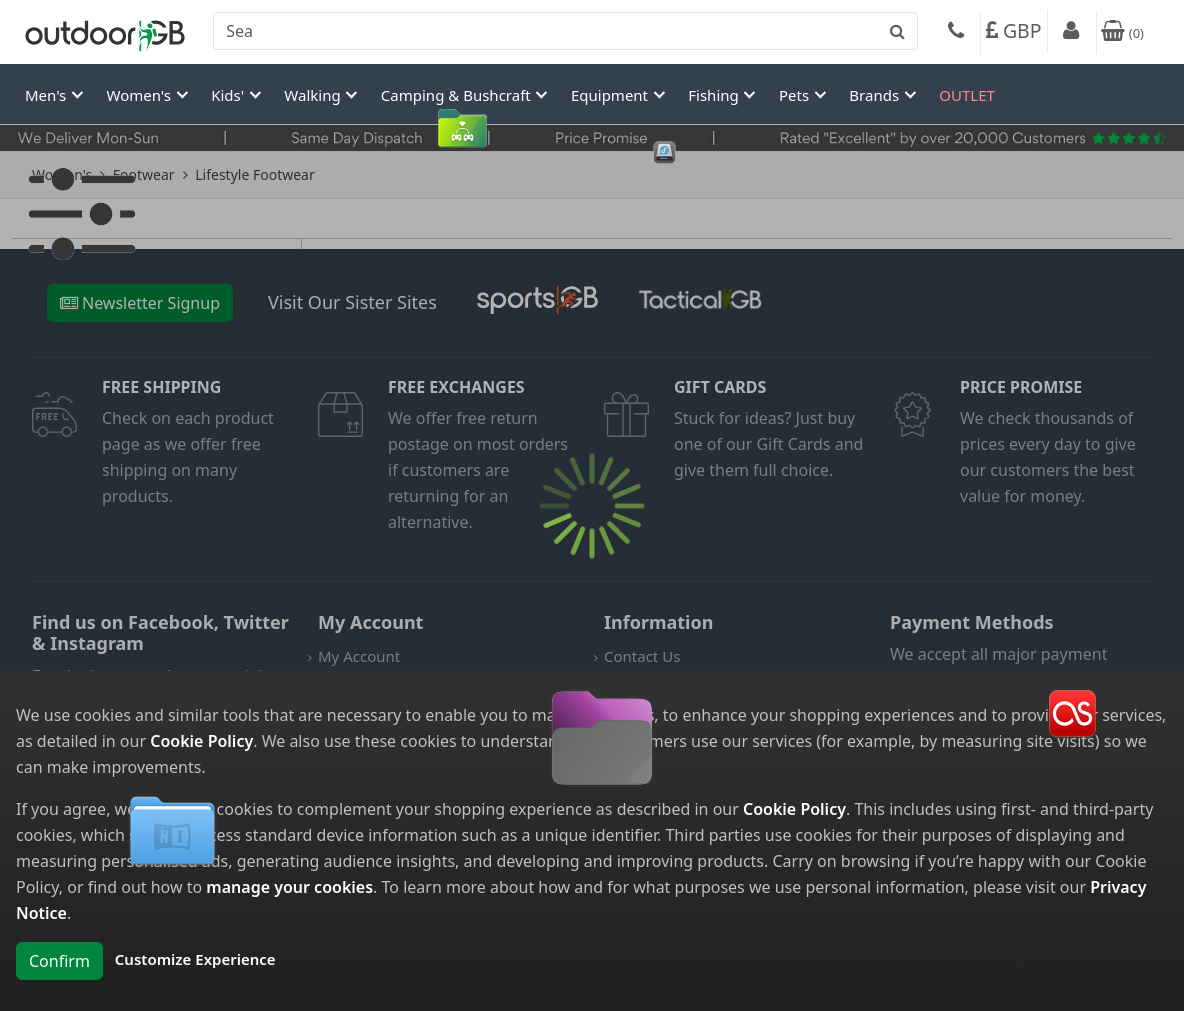 Image resolution: width=1184 pixels, height=1011 pixels. I want to click on indicates a folder is ready to accept a dragged item, so click(602, 738).